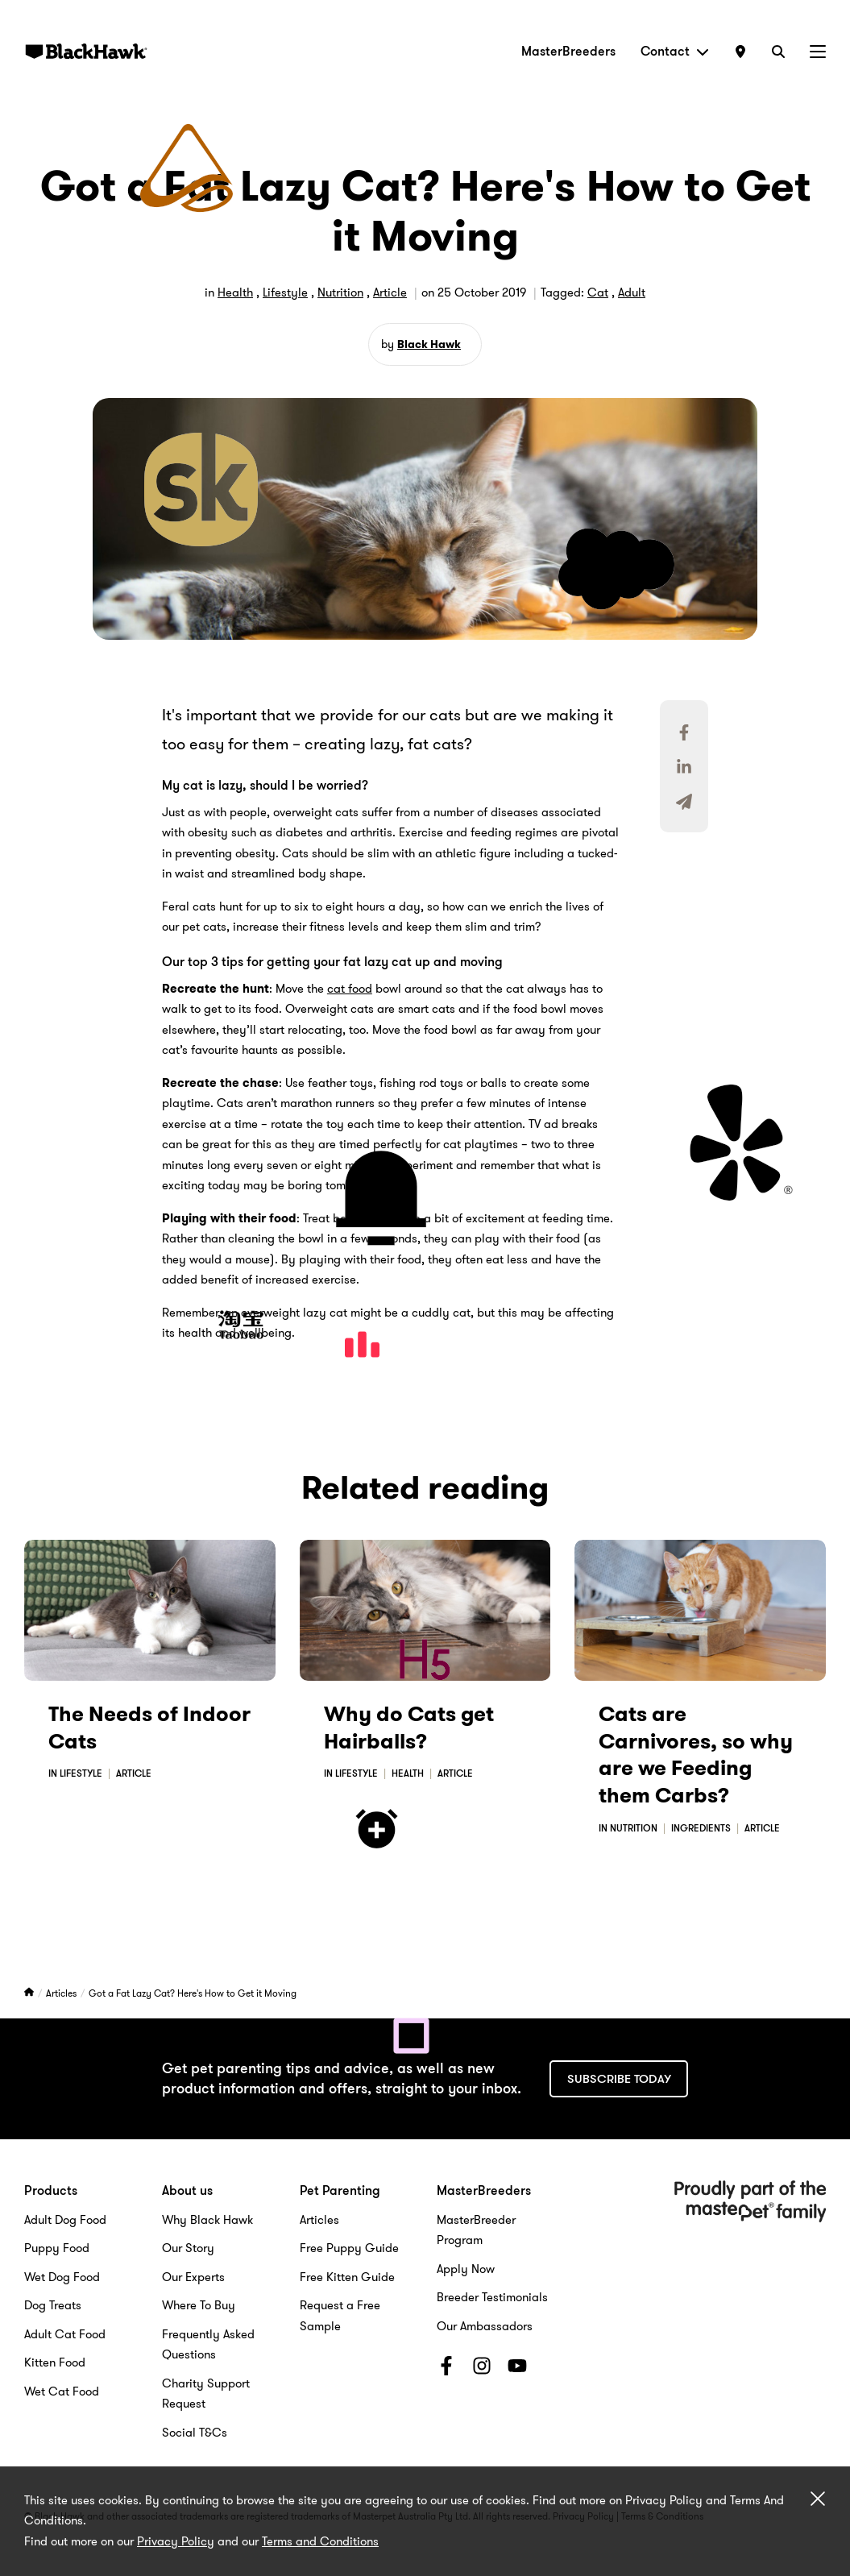 This screenshot has height=2576, width=850. I want to click on open the Songkick app, so click(201, 489).